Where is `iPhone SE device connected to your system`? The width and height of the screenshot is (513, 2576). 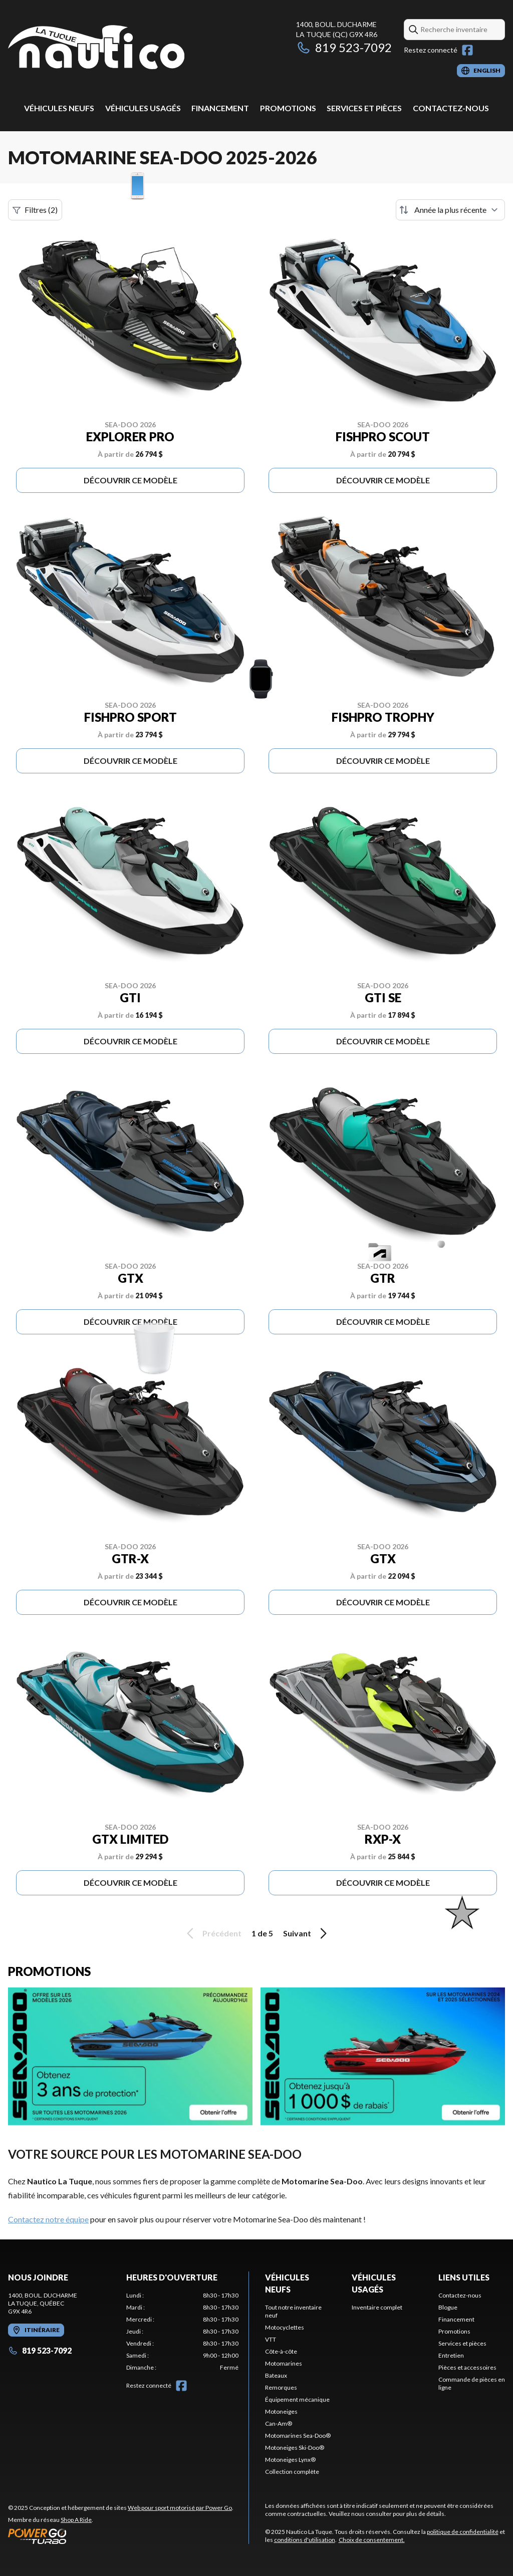 iPhone SE device connected to your system is located at coordinates (137, 186).